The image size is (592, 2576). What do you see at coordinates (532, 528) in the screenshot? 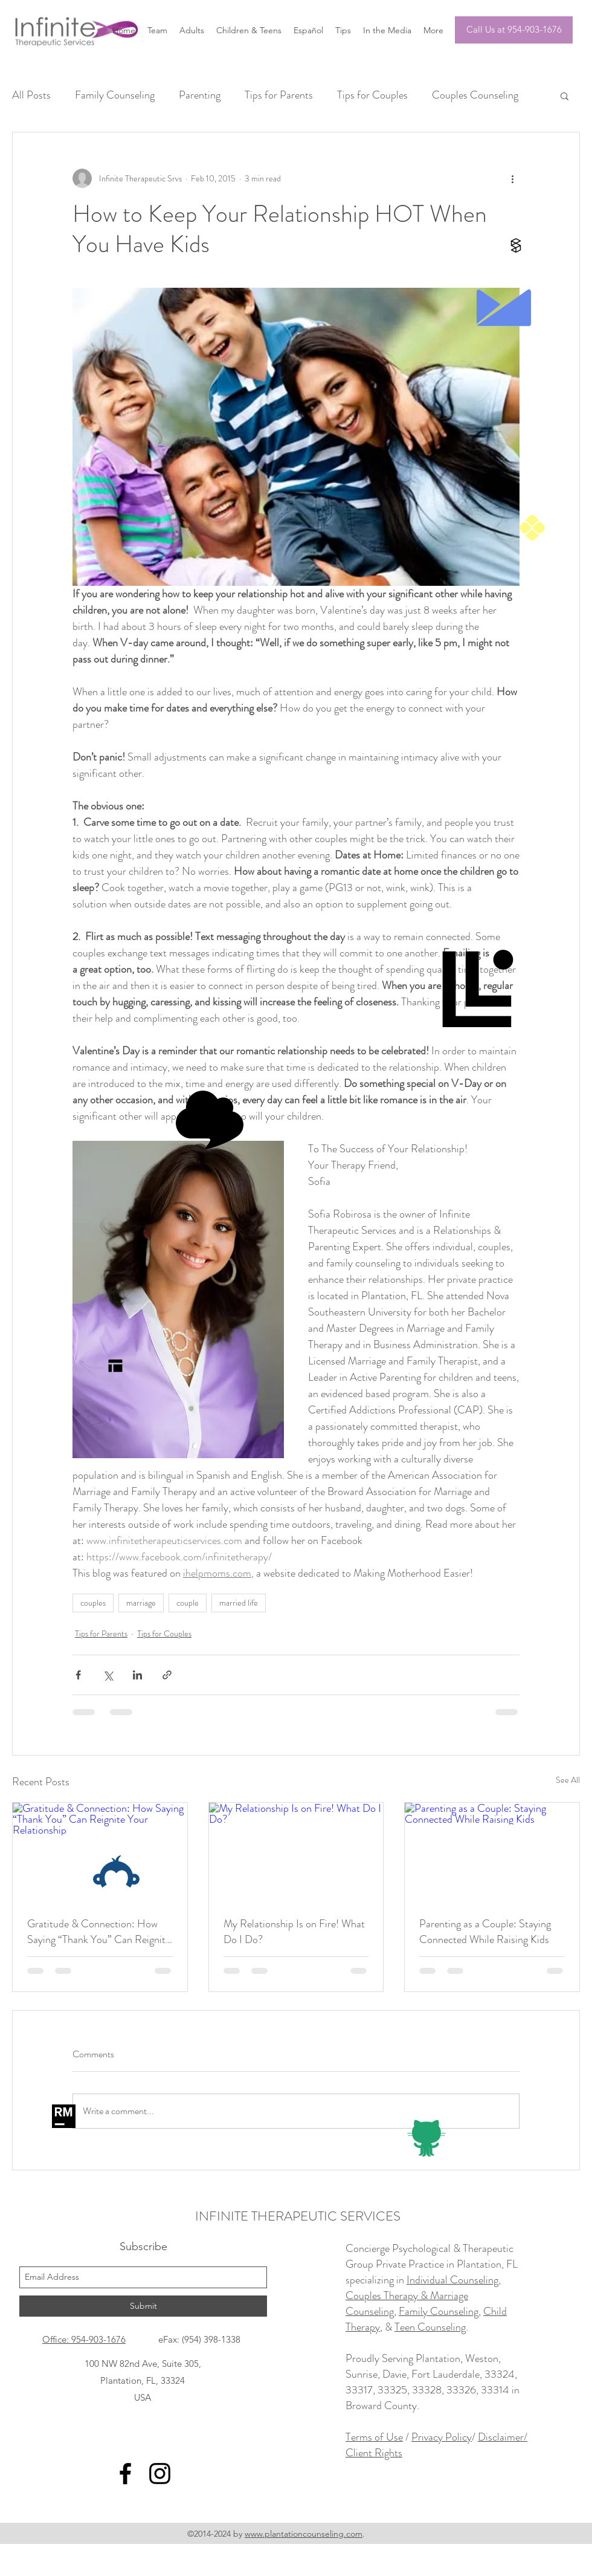
I see `pix instant payment system logo` at bounding box center [532, 528].